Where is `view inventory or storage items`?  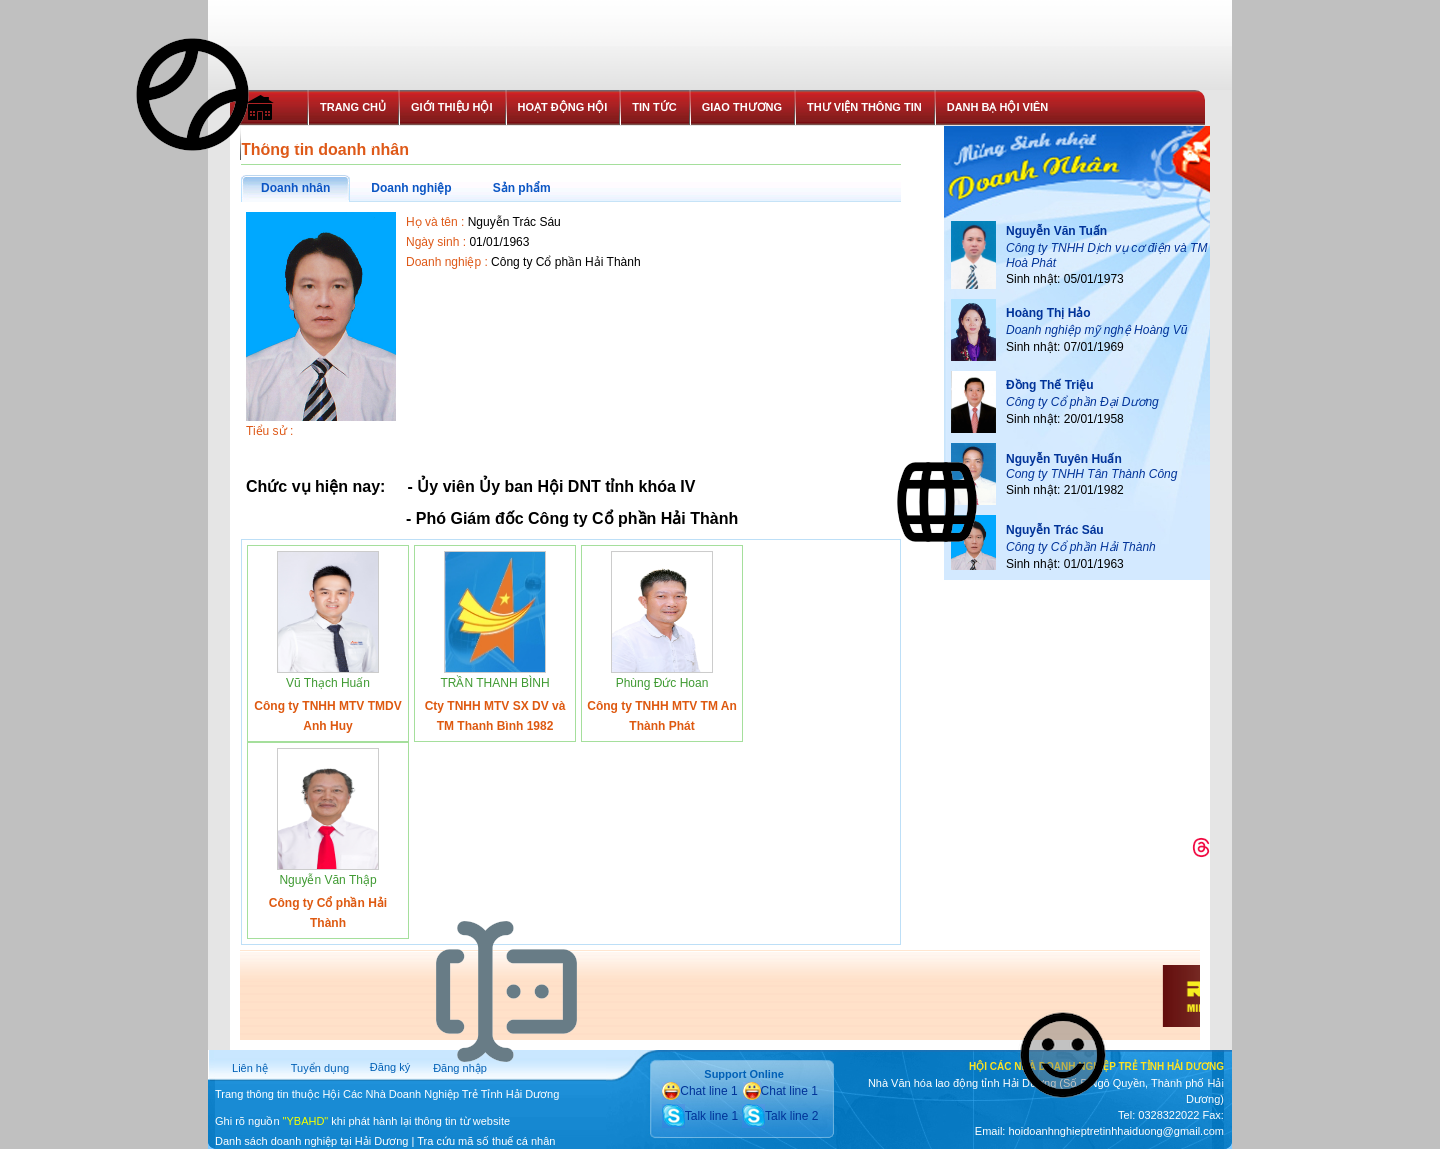
view inventory or storage items is located at coordinates (937, 502).